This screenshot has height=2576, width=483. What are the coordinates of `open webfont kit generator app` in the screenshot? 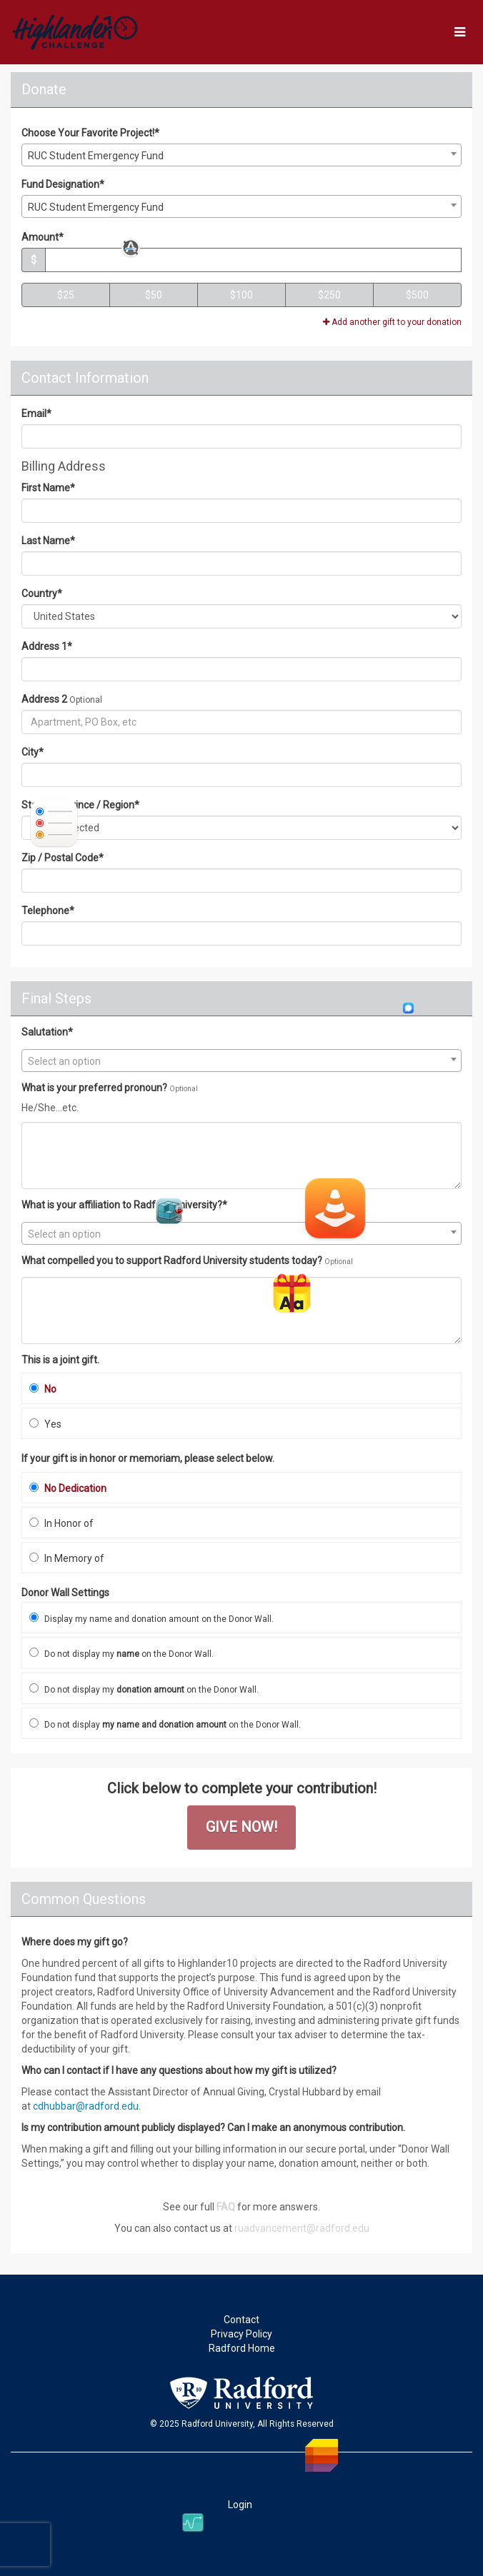 It's located at (292, 1293).